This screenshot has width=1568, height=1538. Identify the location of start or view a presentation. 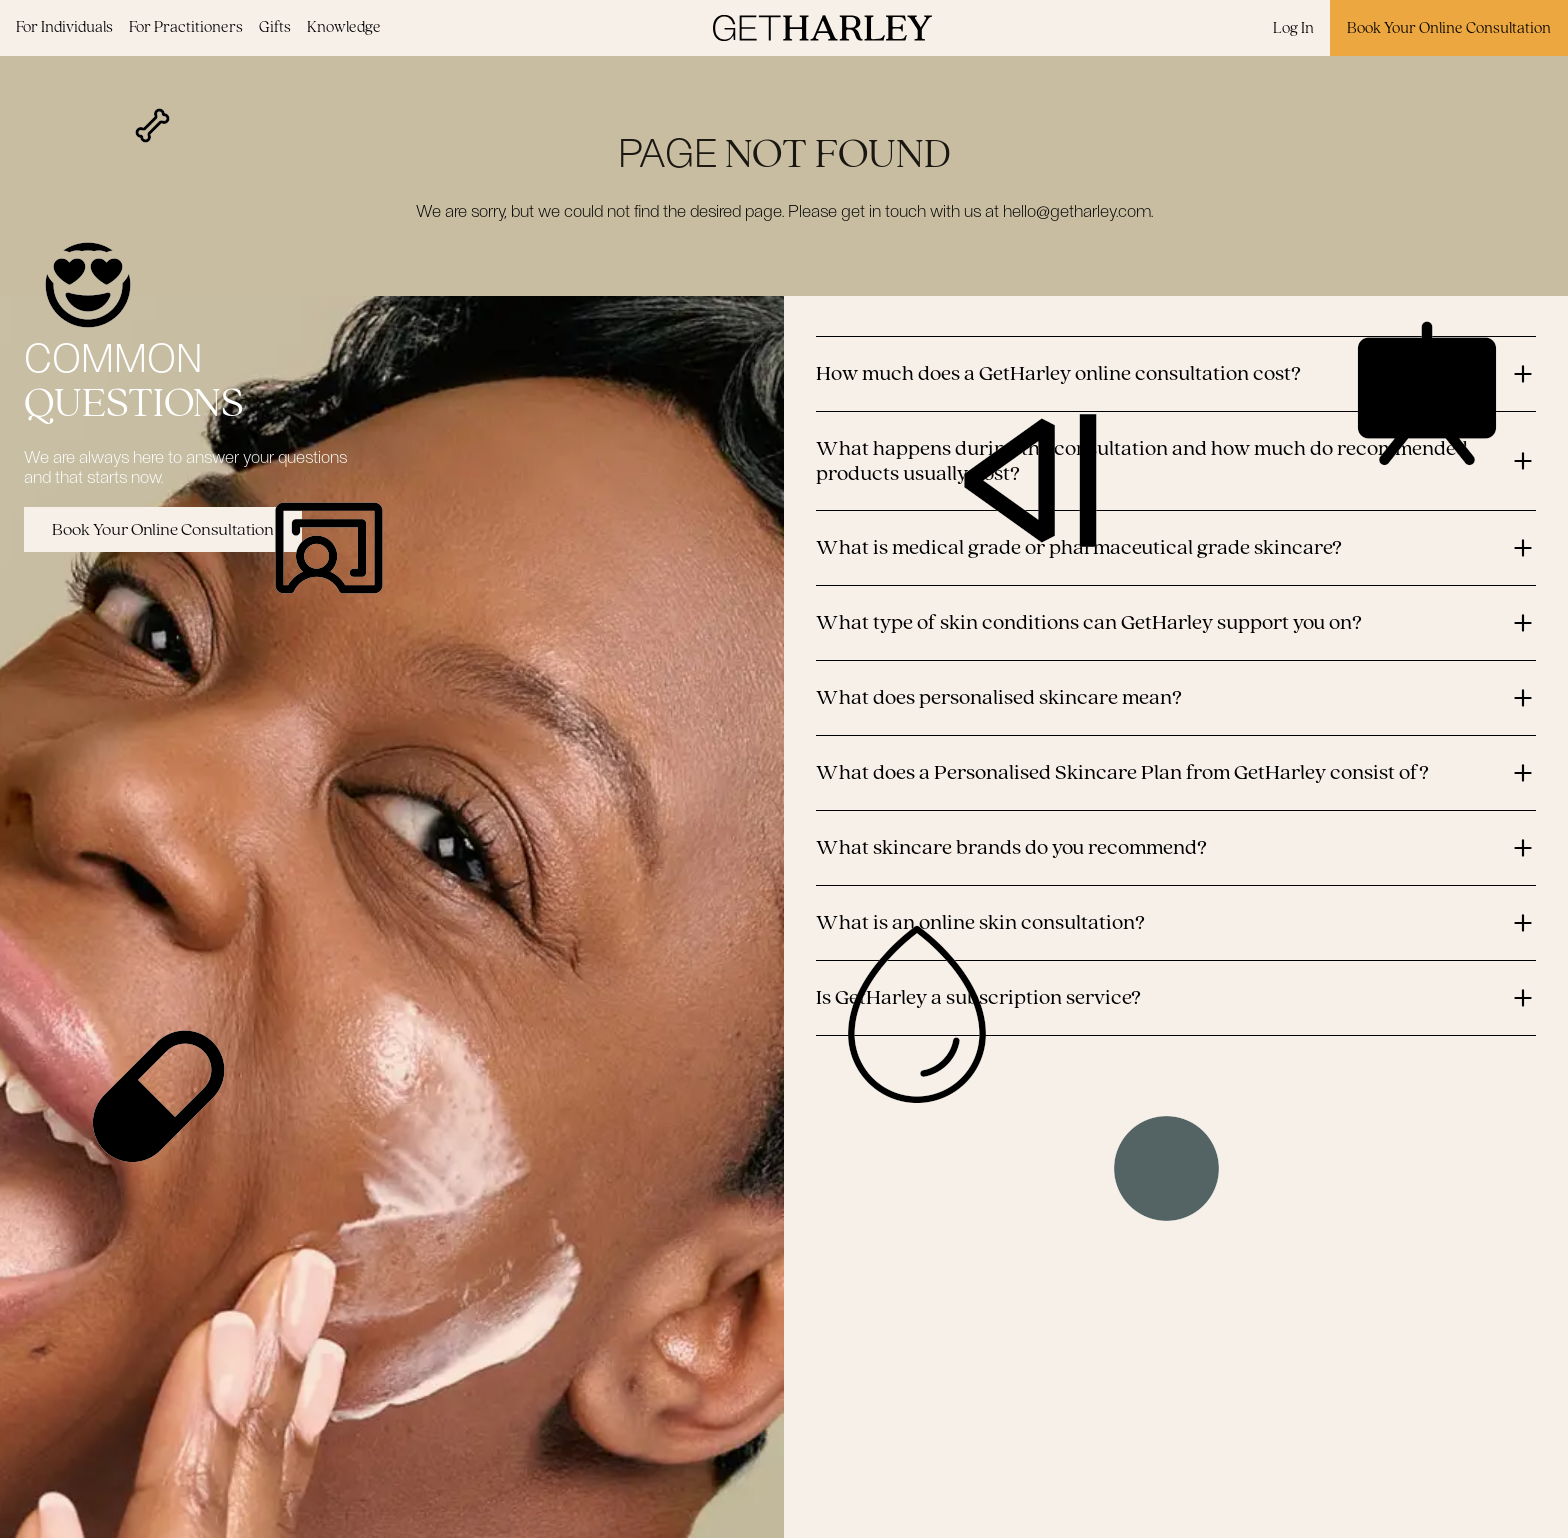
(1427, 396).